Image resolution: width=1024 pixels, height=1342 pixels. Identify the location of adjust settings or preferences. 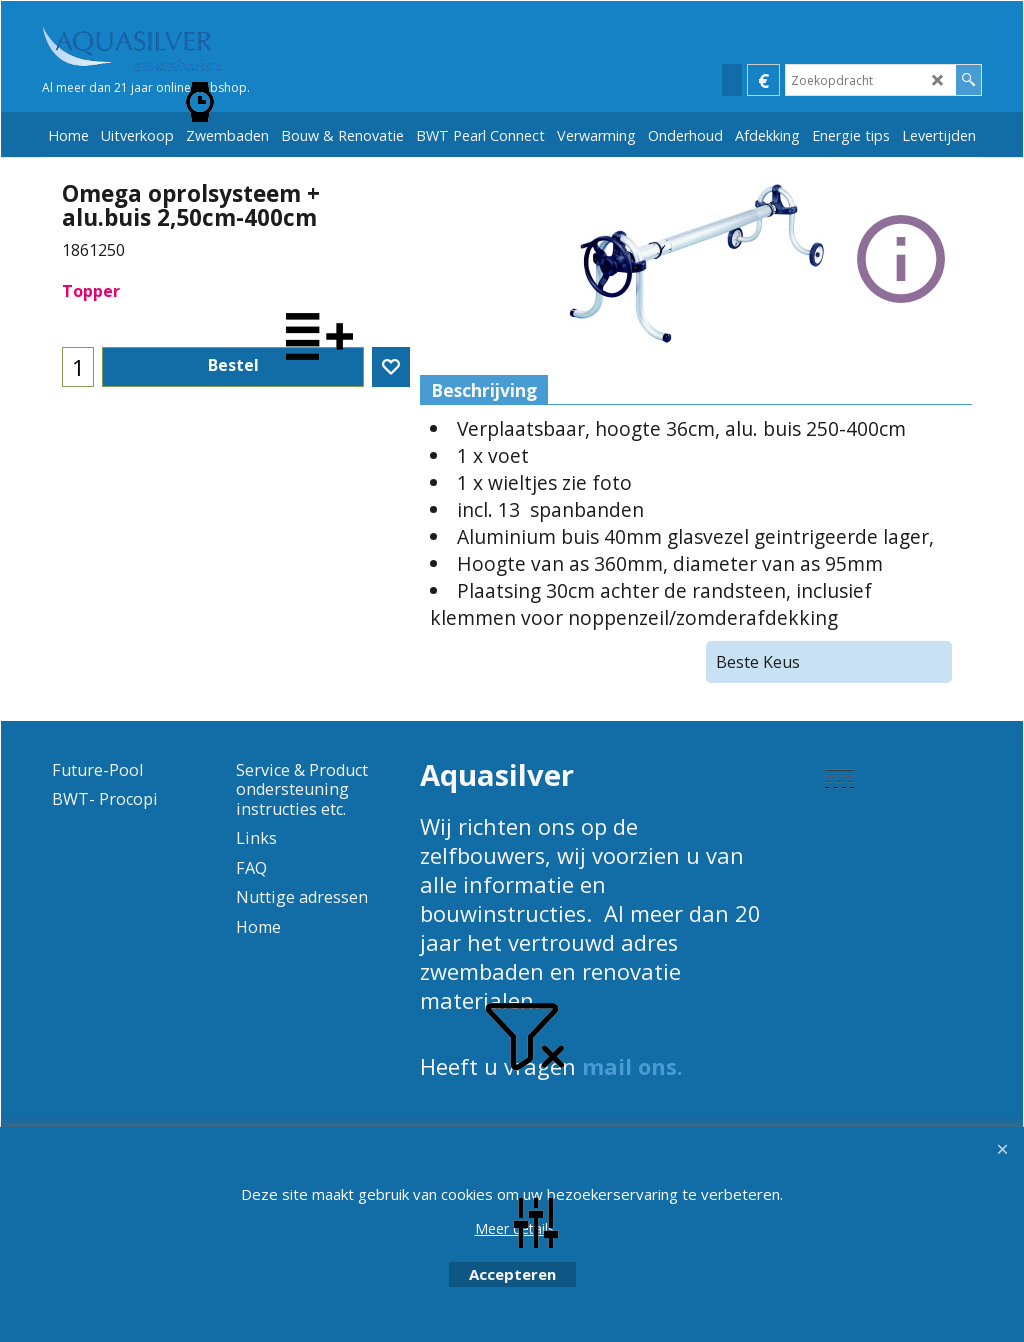
(536, 1223).